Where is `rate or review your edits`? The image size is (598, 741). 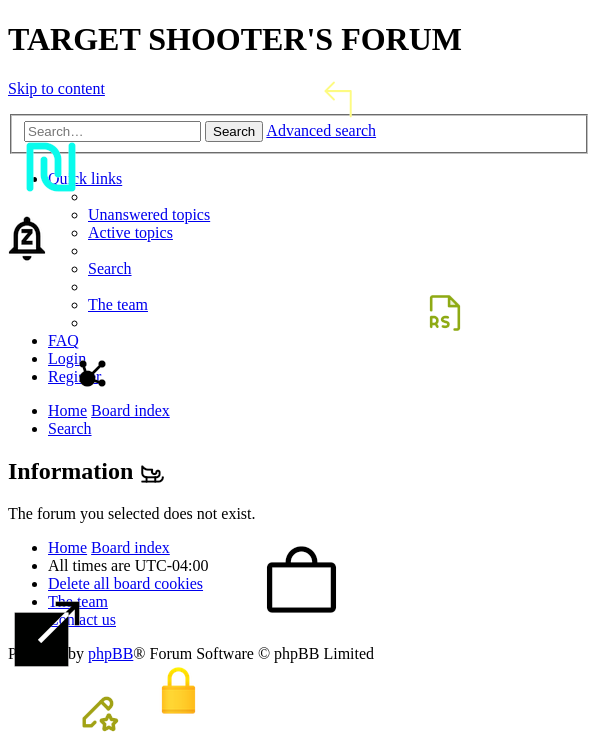
rate or review your edits is located at coordinates (98, 711).